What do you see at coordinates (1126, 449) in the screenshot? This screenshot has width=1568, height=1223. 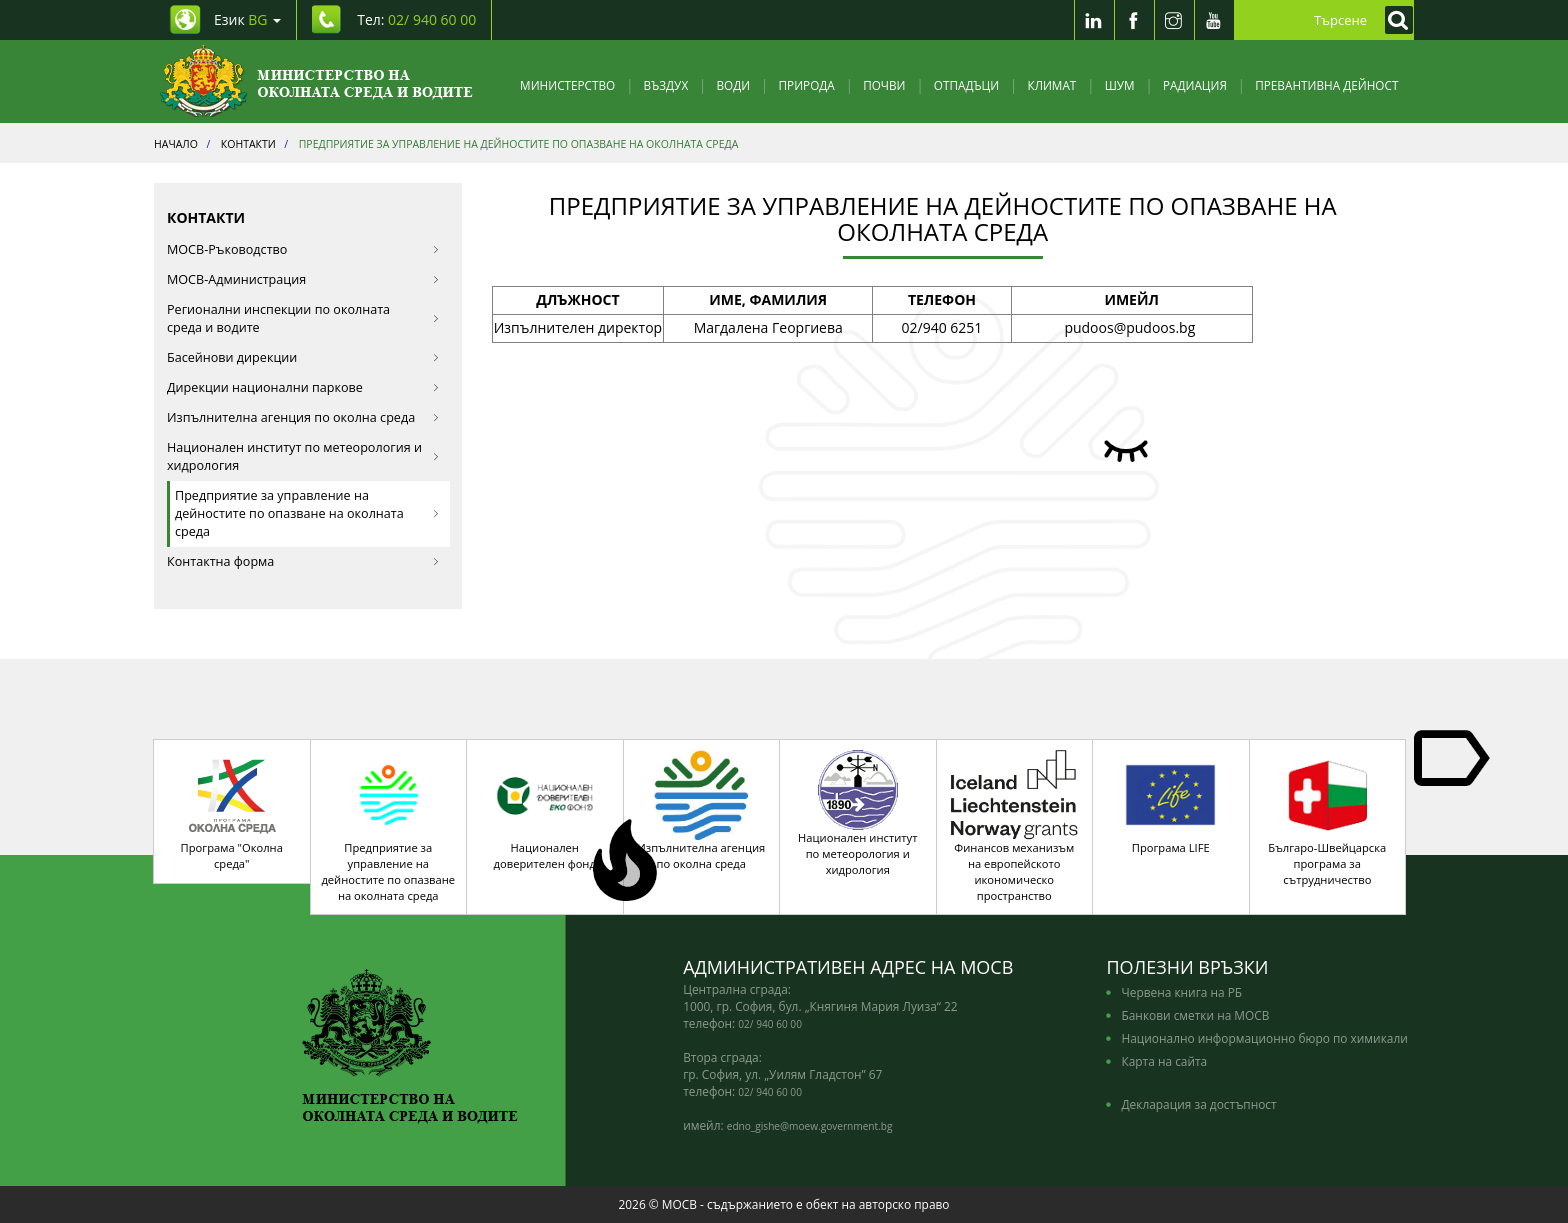 I see `hide password or sensitive content` at bounding box center [1126, 449].